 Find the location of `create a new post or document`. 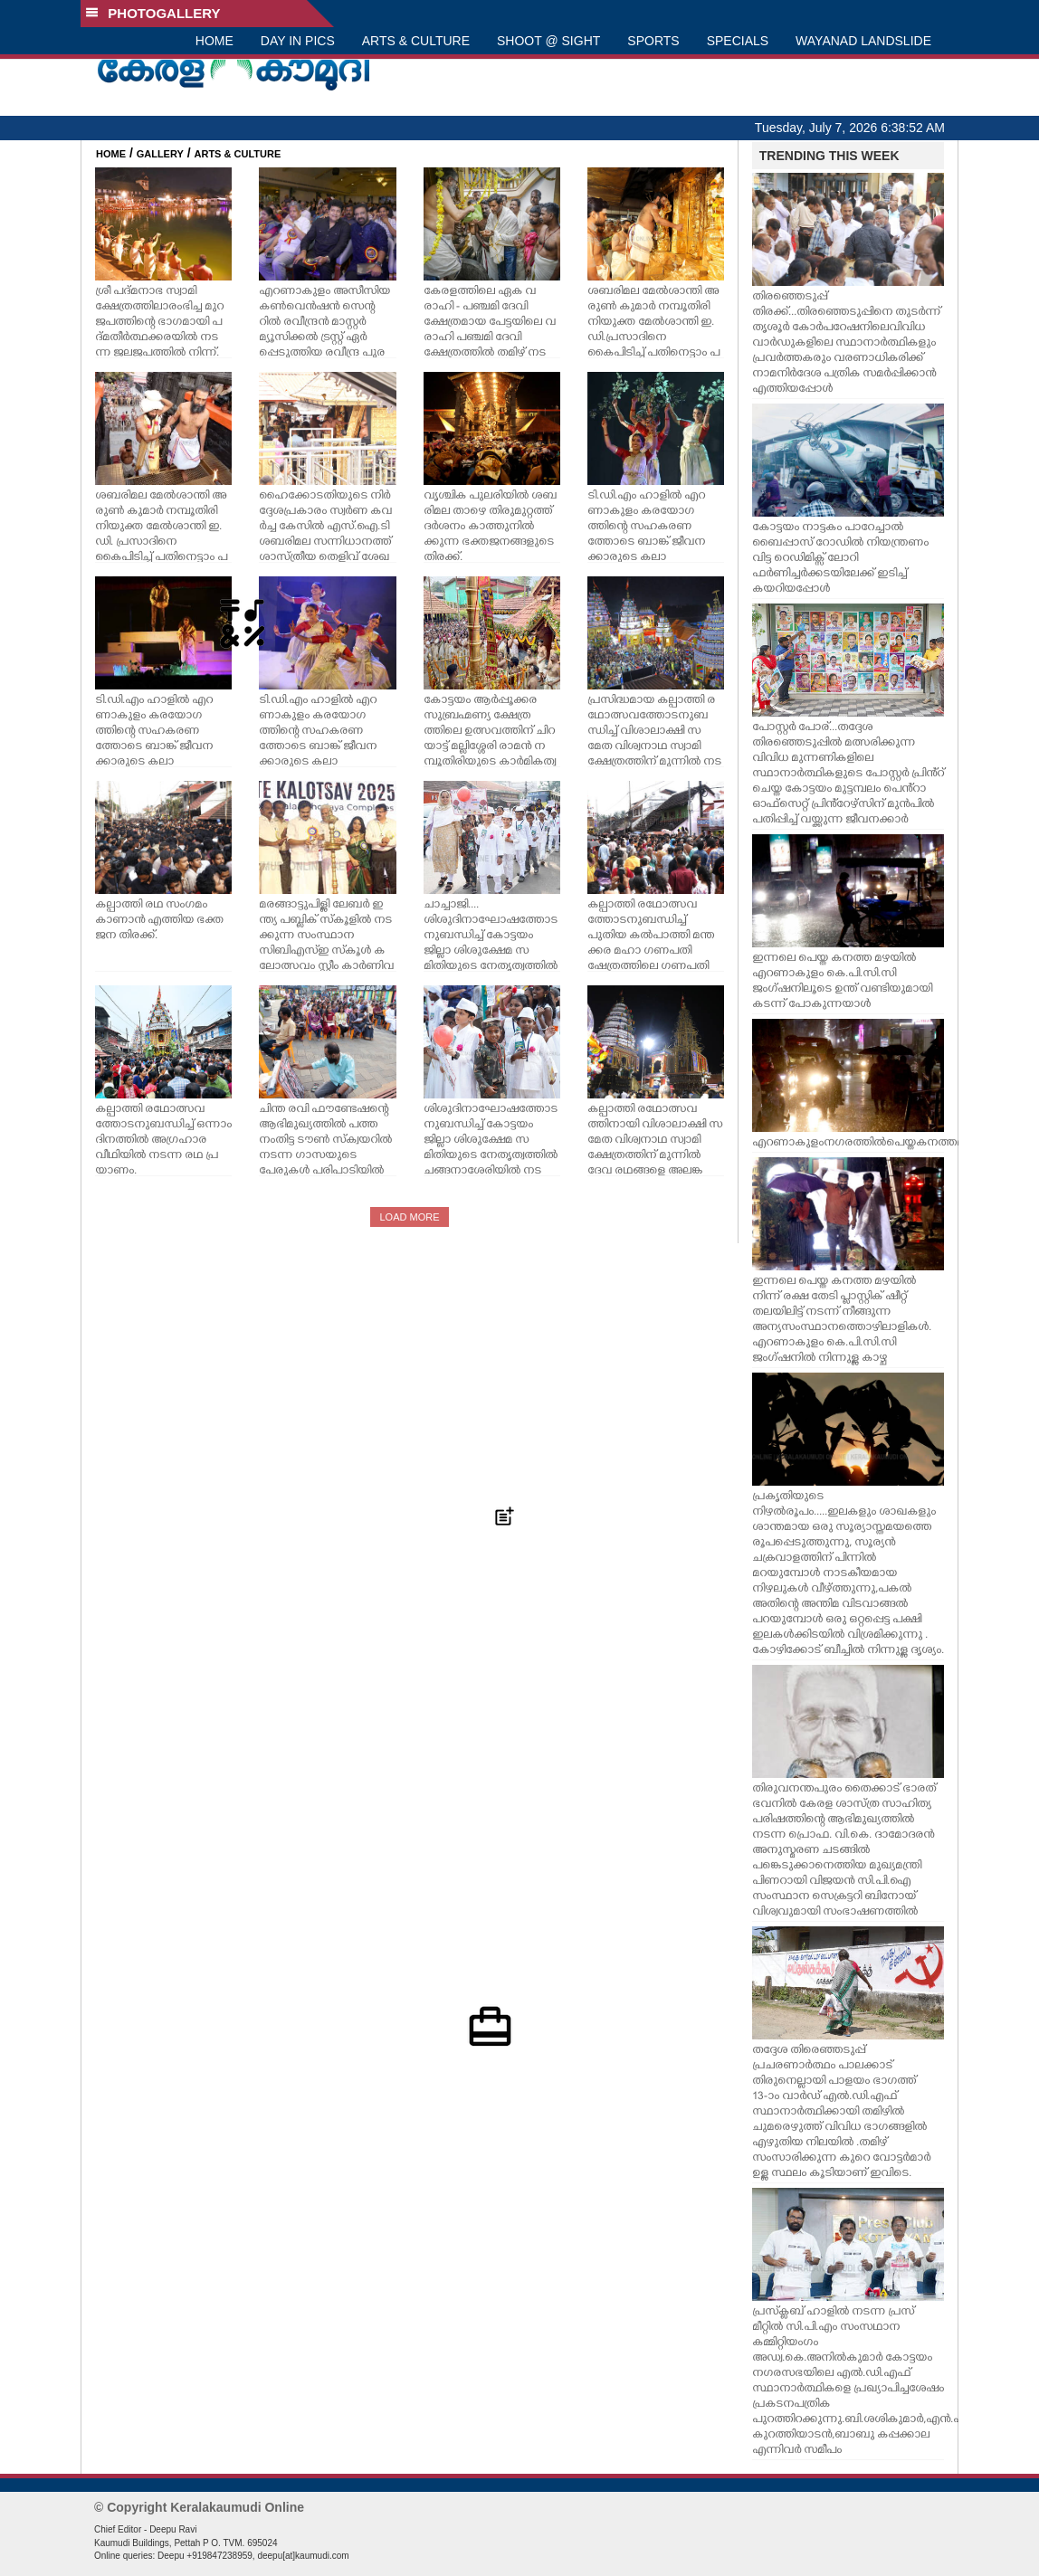

create a new post or document is located at coordinates (504, 1516).